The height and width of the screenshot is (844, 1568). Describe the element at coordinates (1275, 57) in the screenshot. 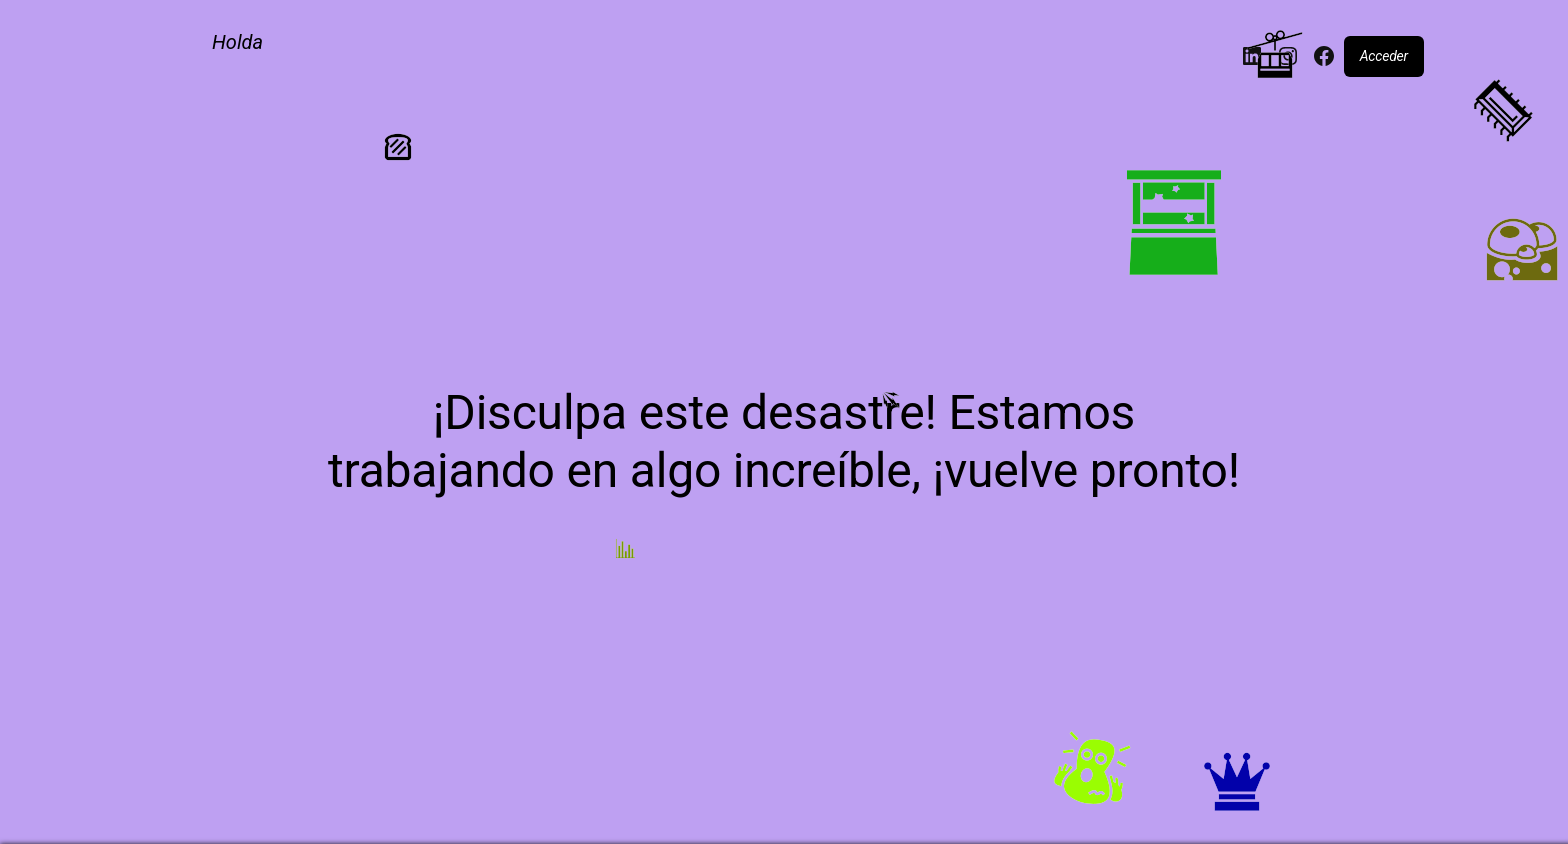

I see `access cable car or ropeway transportation info` at that location.